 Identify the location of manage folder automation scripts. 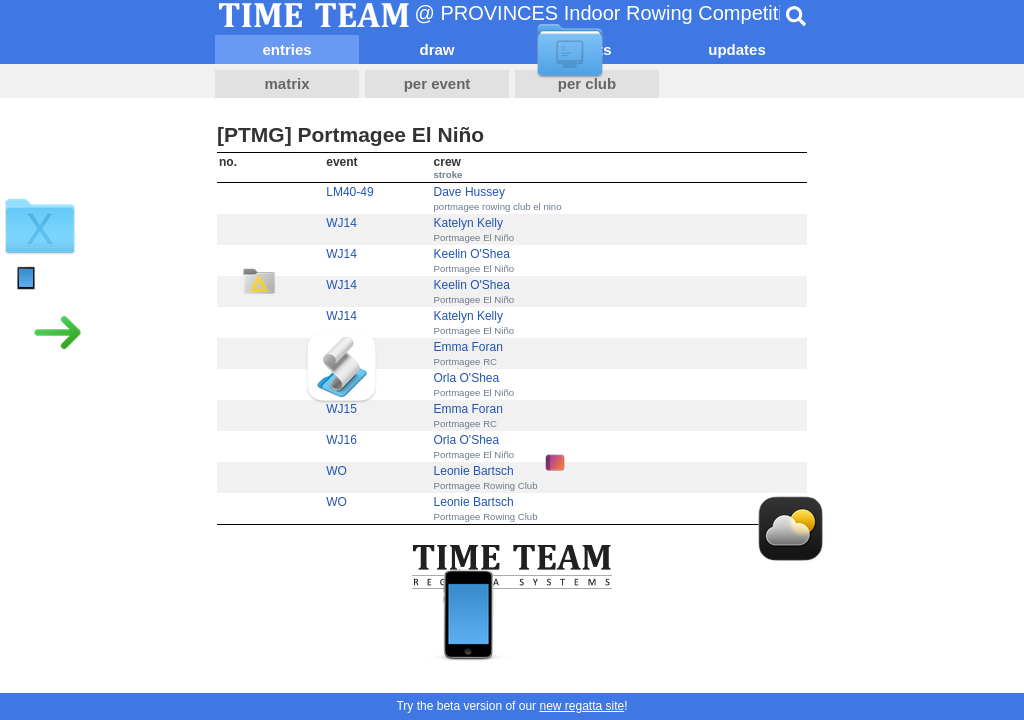
(341, 366).